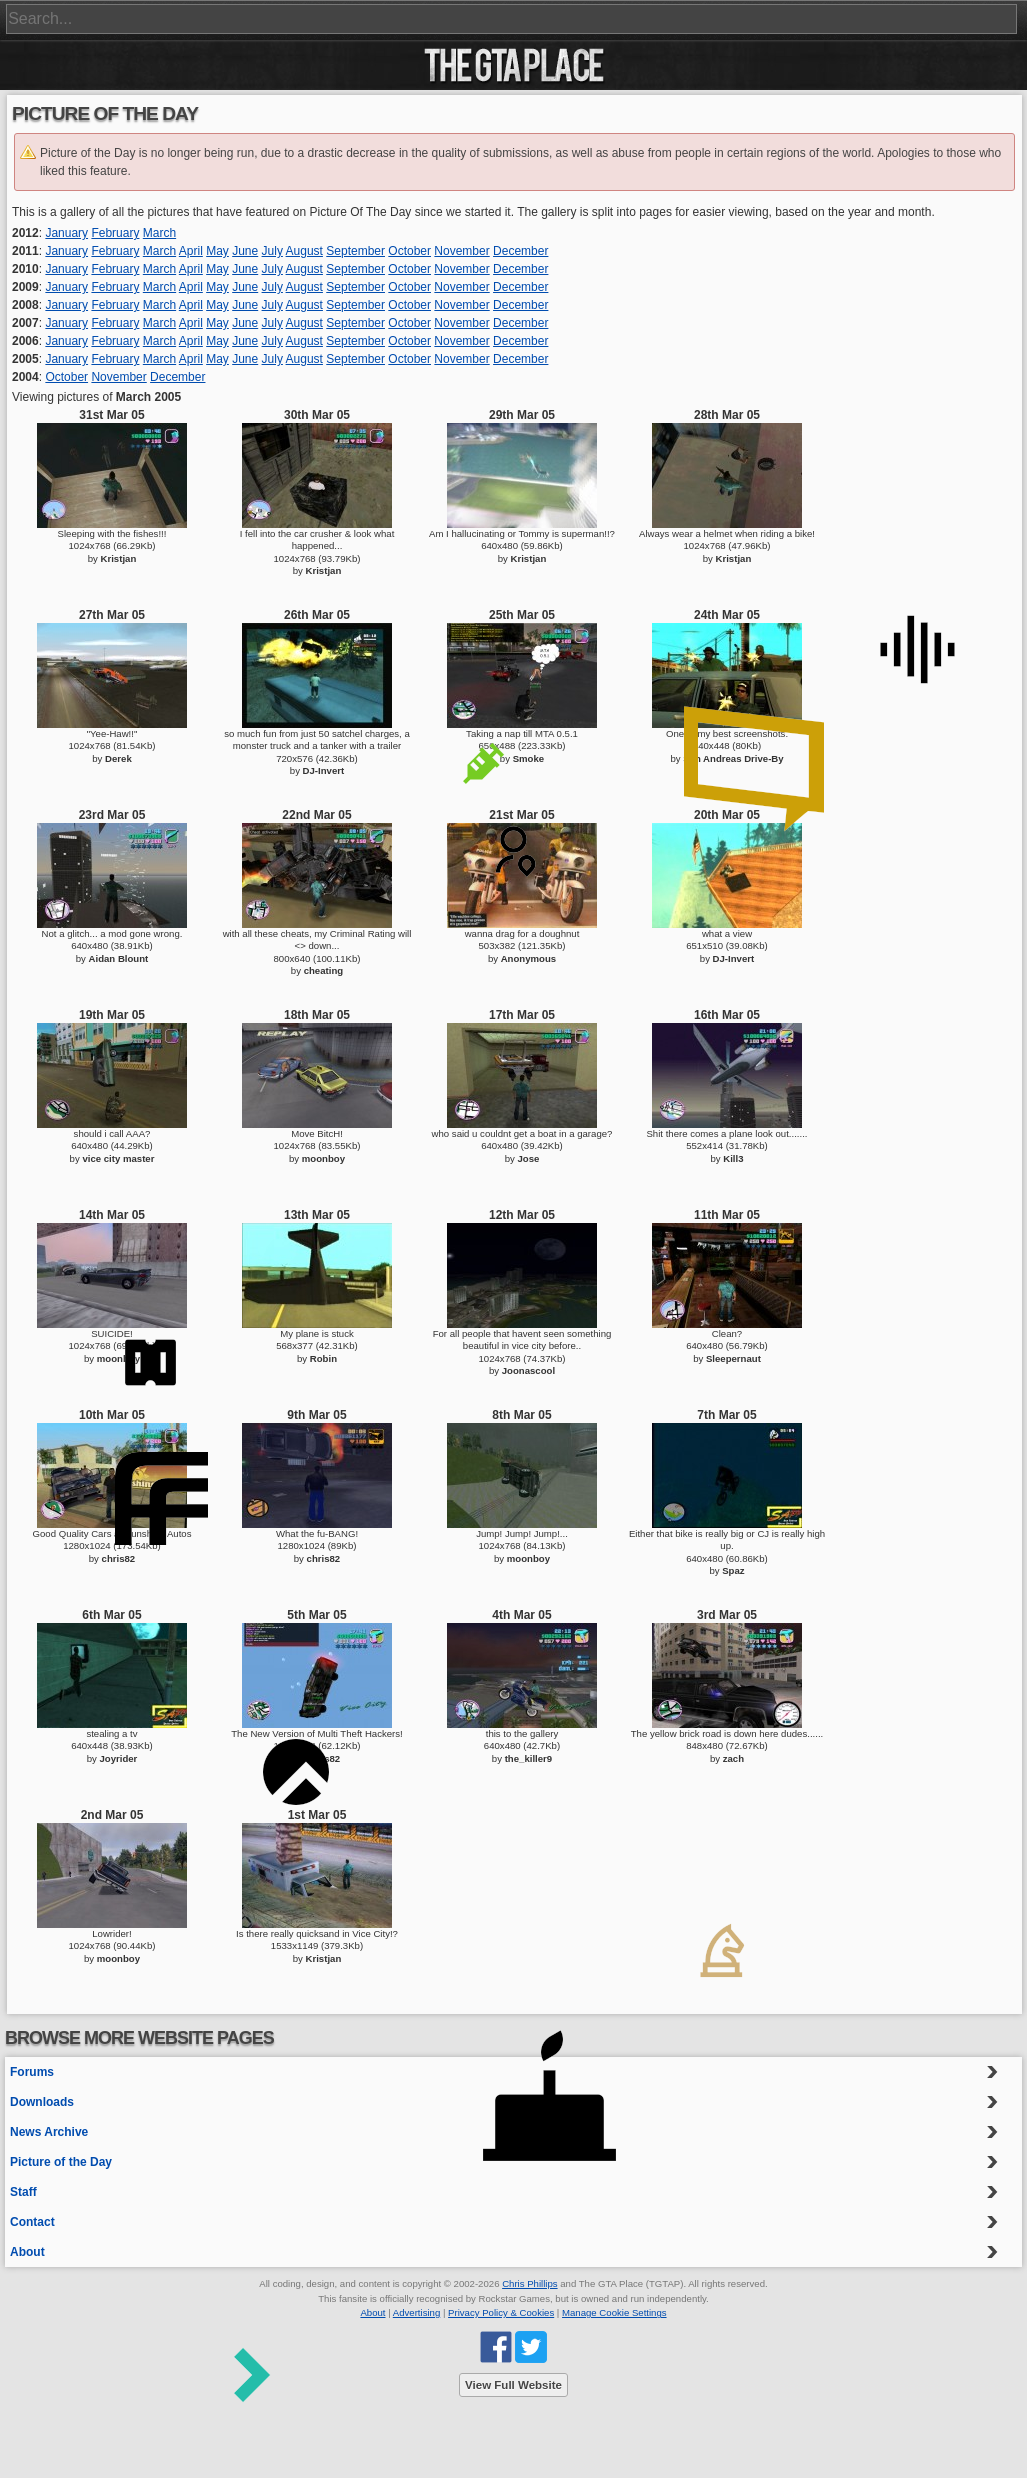 This screenshot has width=1027, height=2478. Describe the element at coordinates (722, 1952) in the screenshot. I see `play chess game` at that location.